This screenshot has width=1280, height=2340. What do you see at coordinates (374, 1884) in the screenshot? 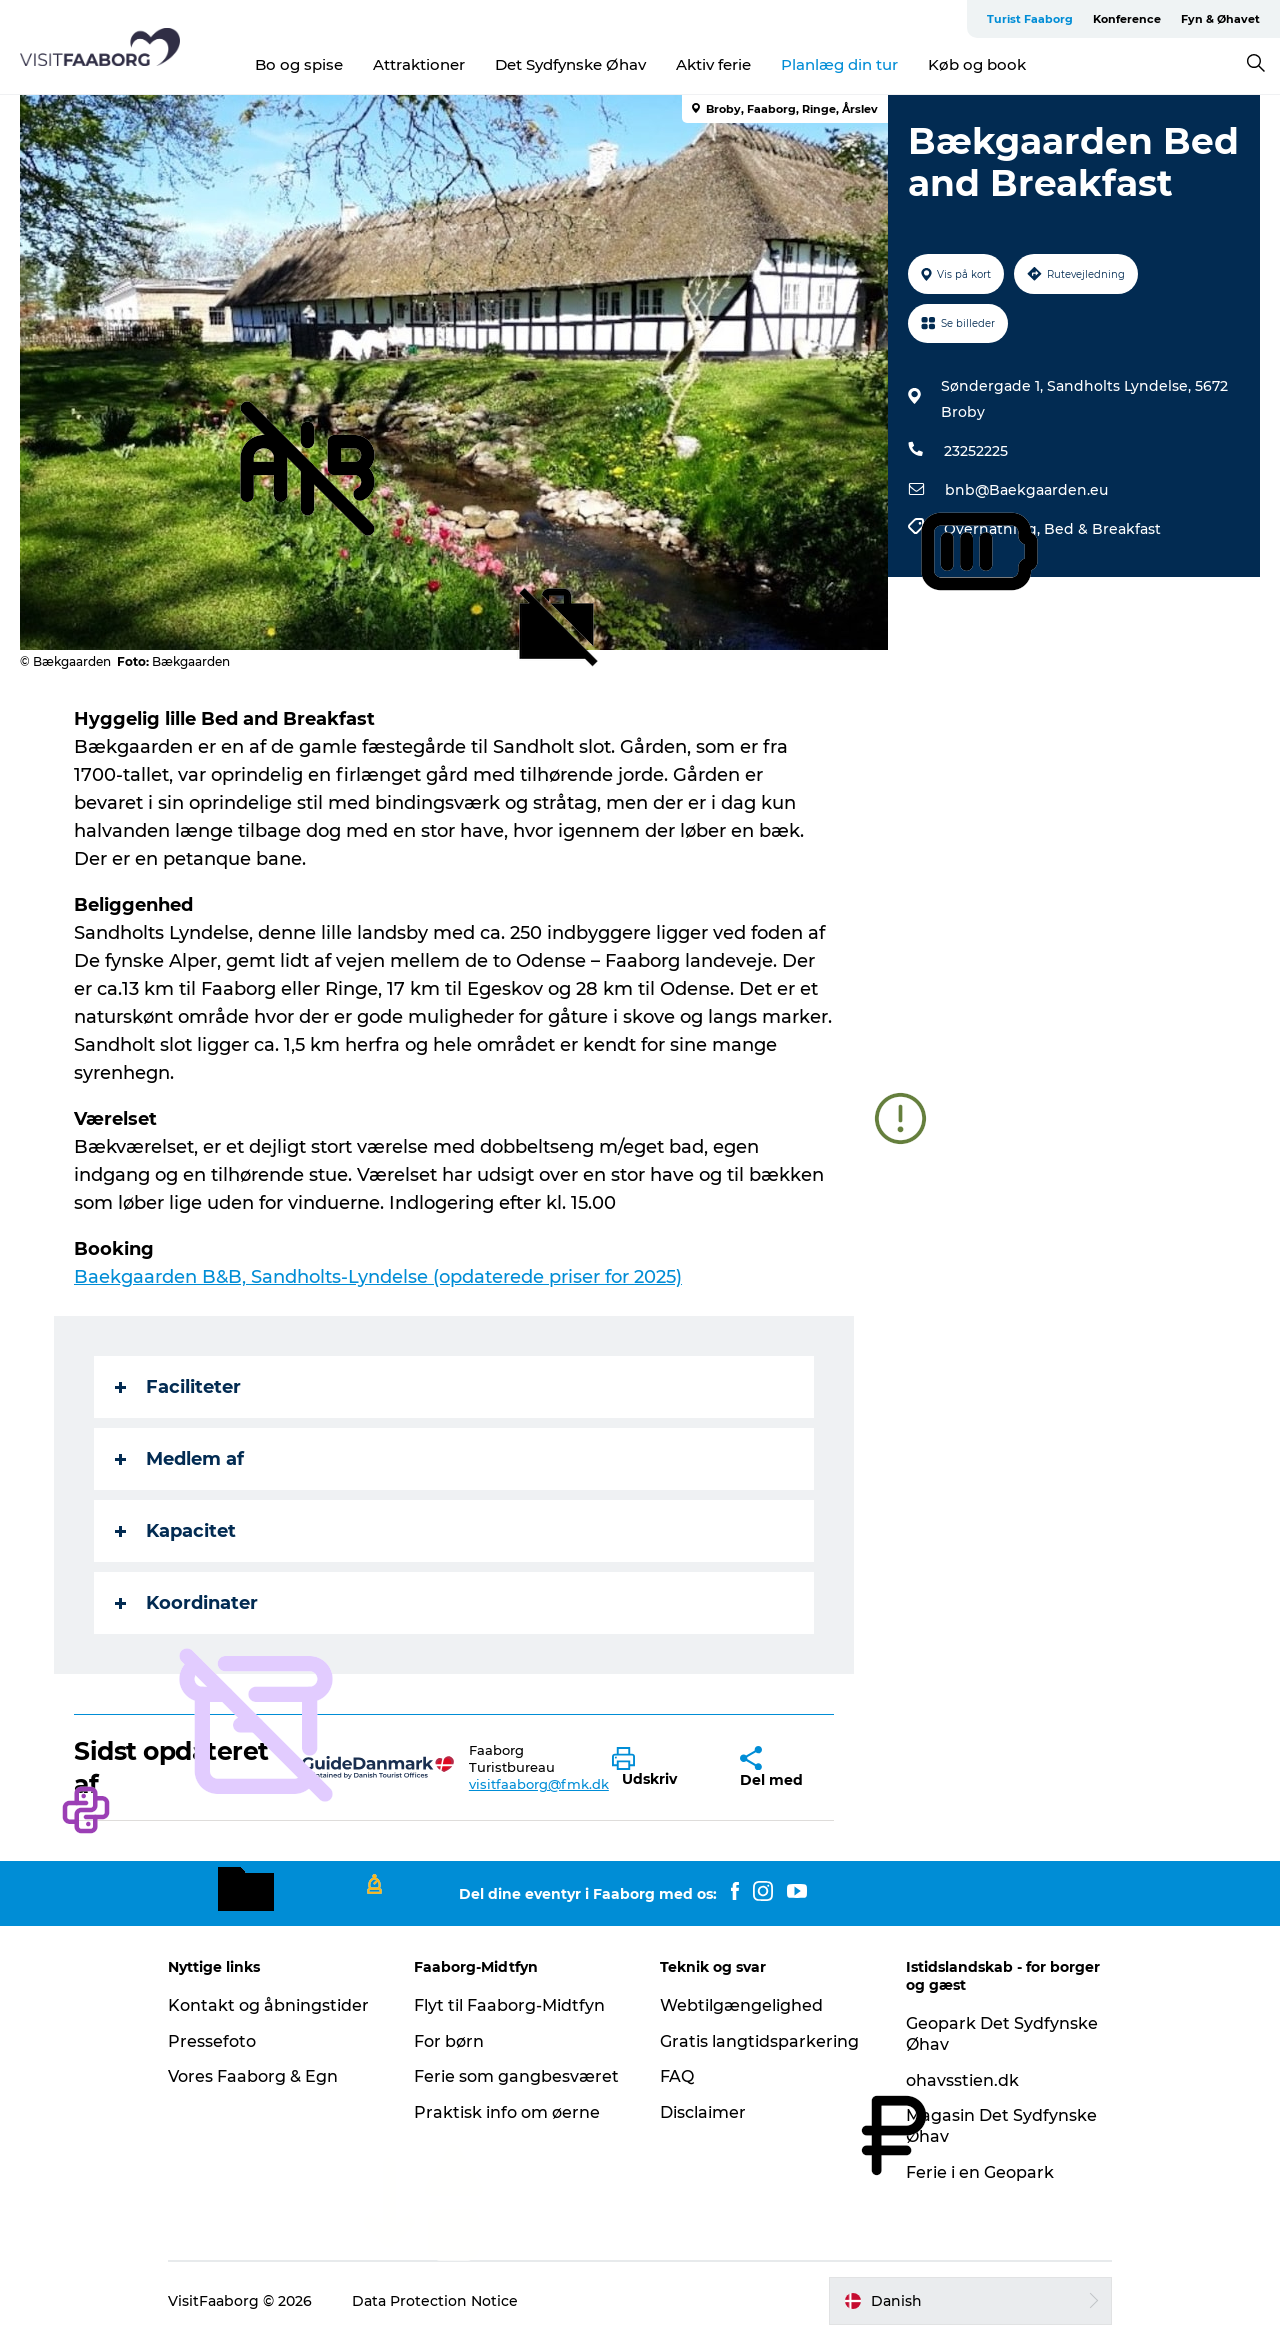
I see `play chess or access board games` at bounding box center [374, 1884].